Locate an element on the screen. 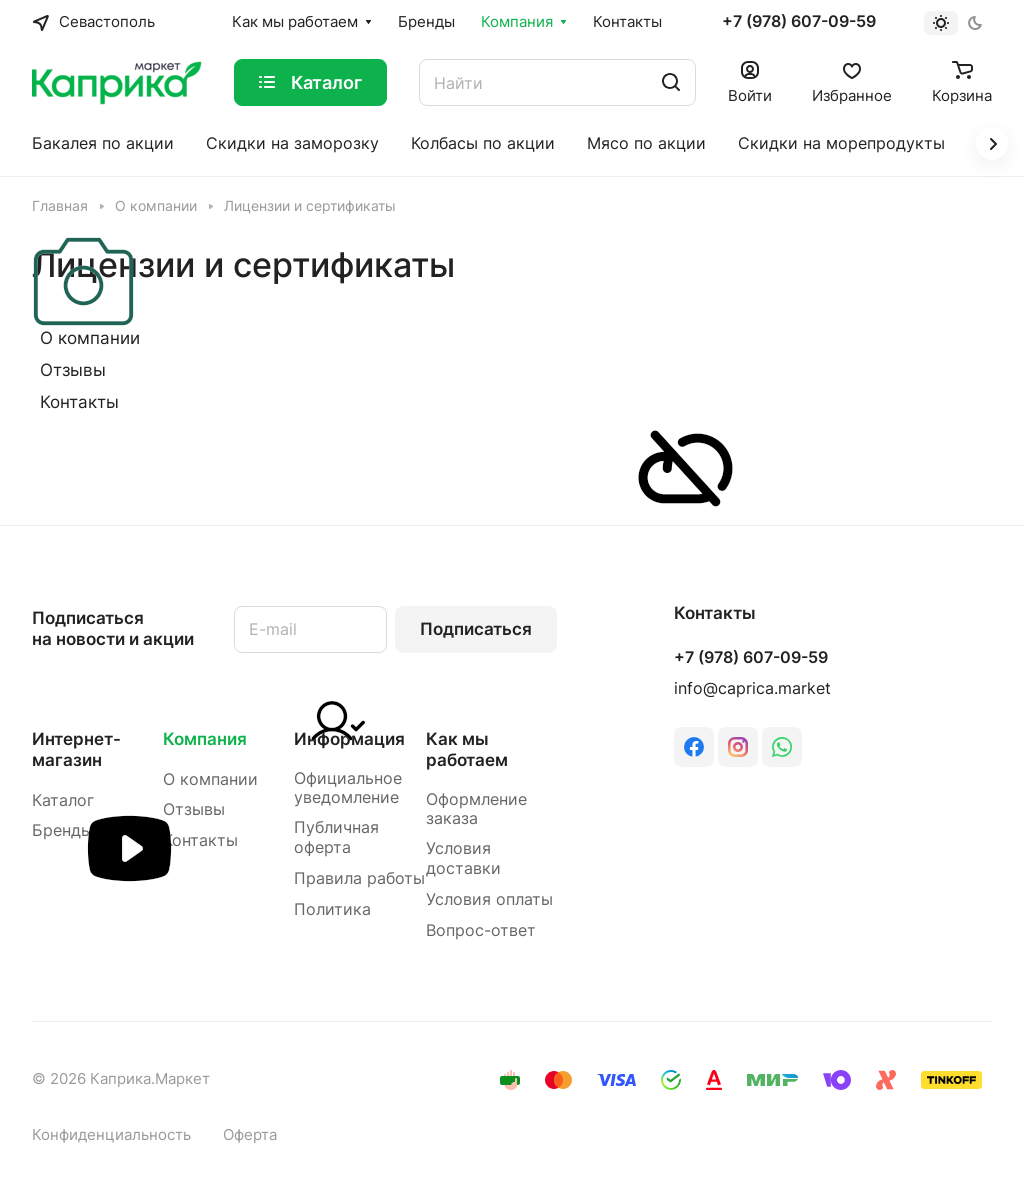  take a photo is located at coordinates (83, 283).